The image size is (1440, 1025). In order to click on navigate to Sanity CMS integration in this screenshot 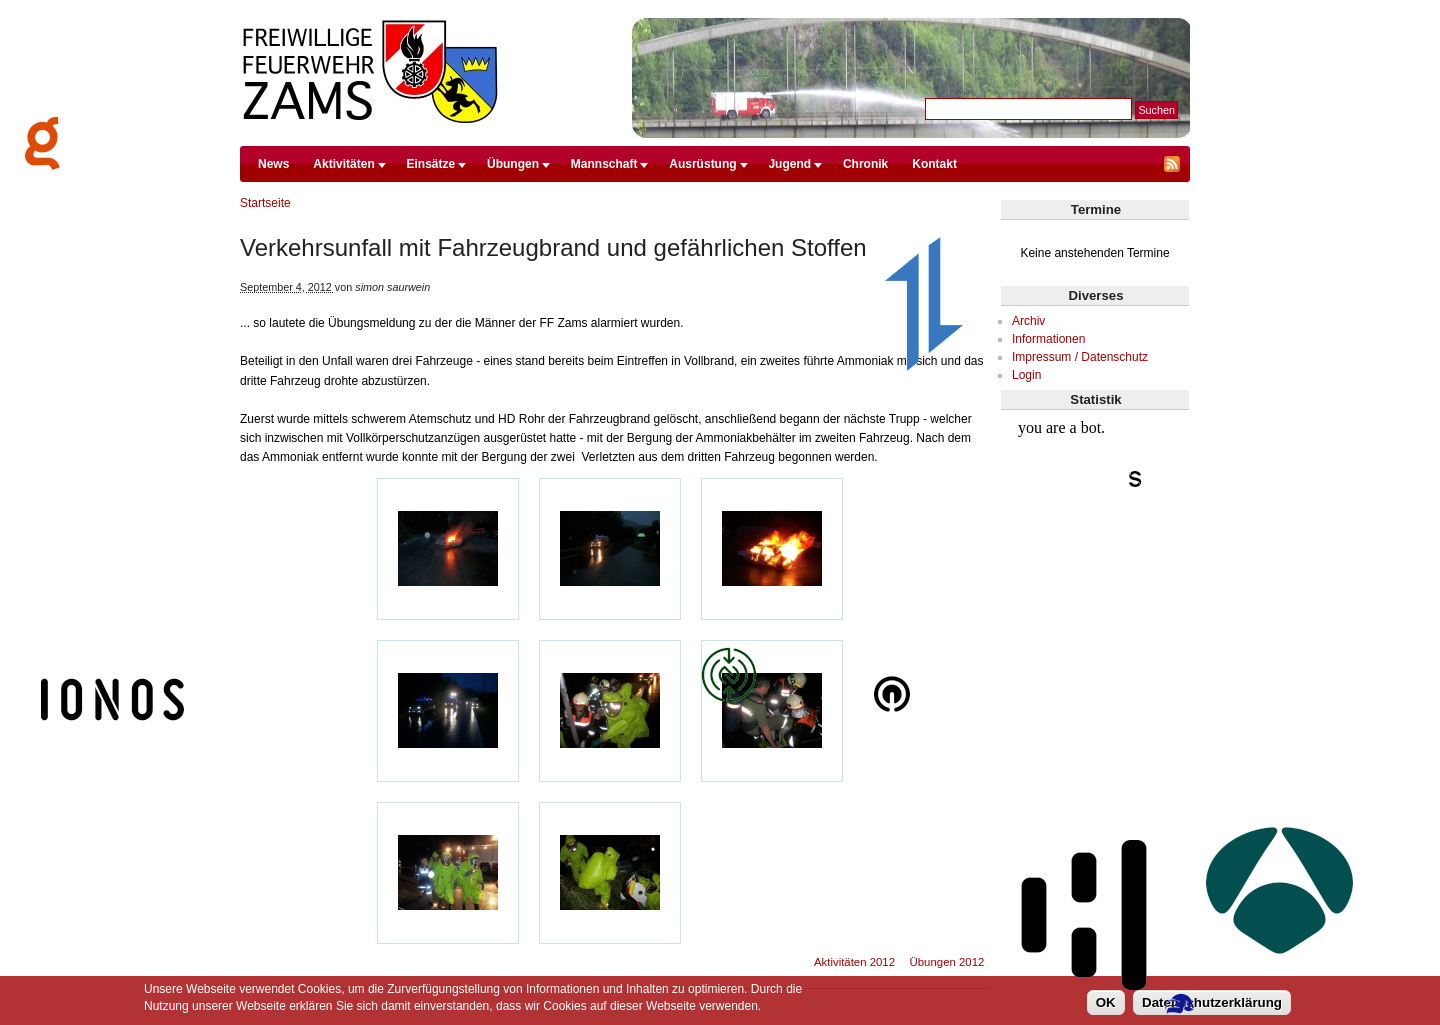, I will do `click(1135, 479)`.